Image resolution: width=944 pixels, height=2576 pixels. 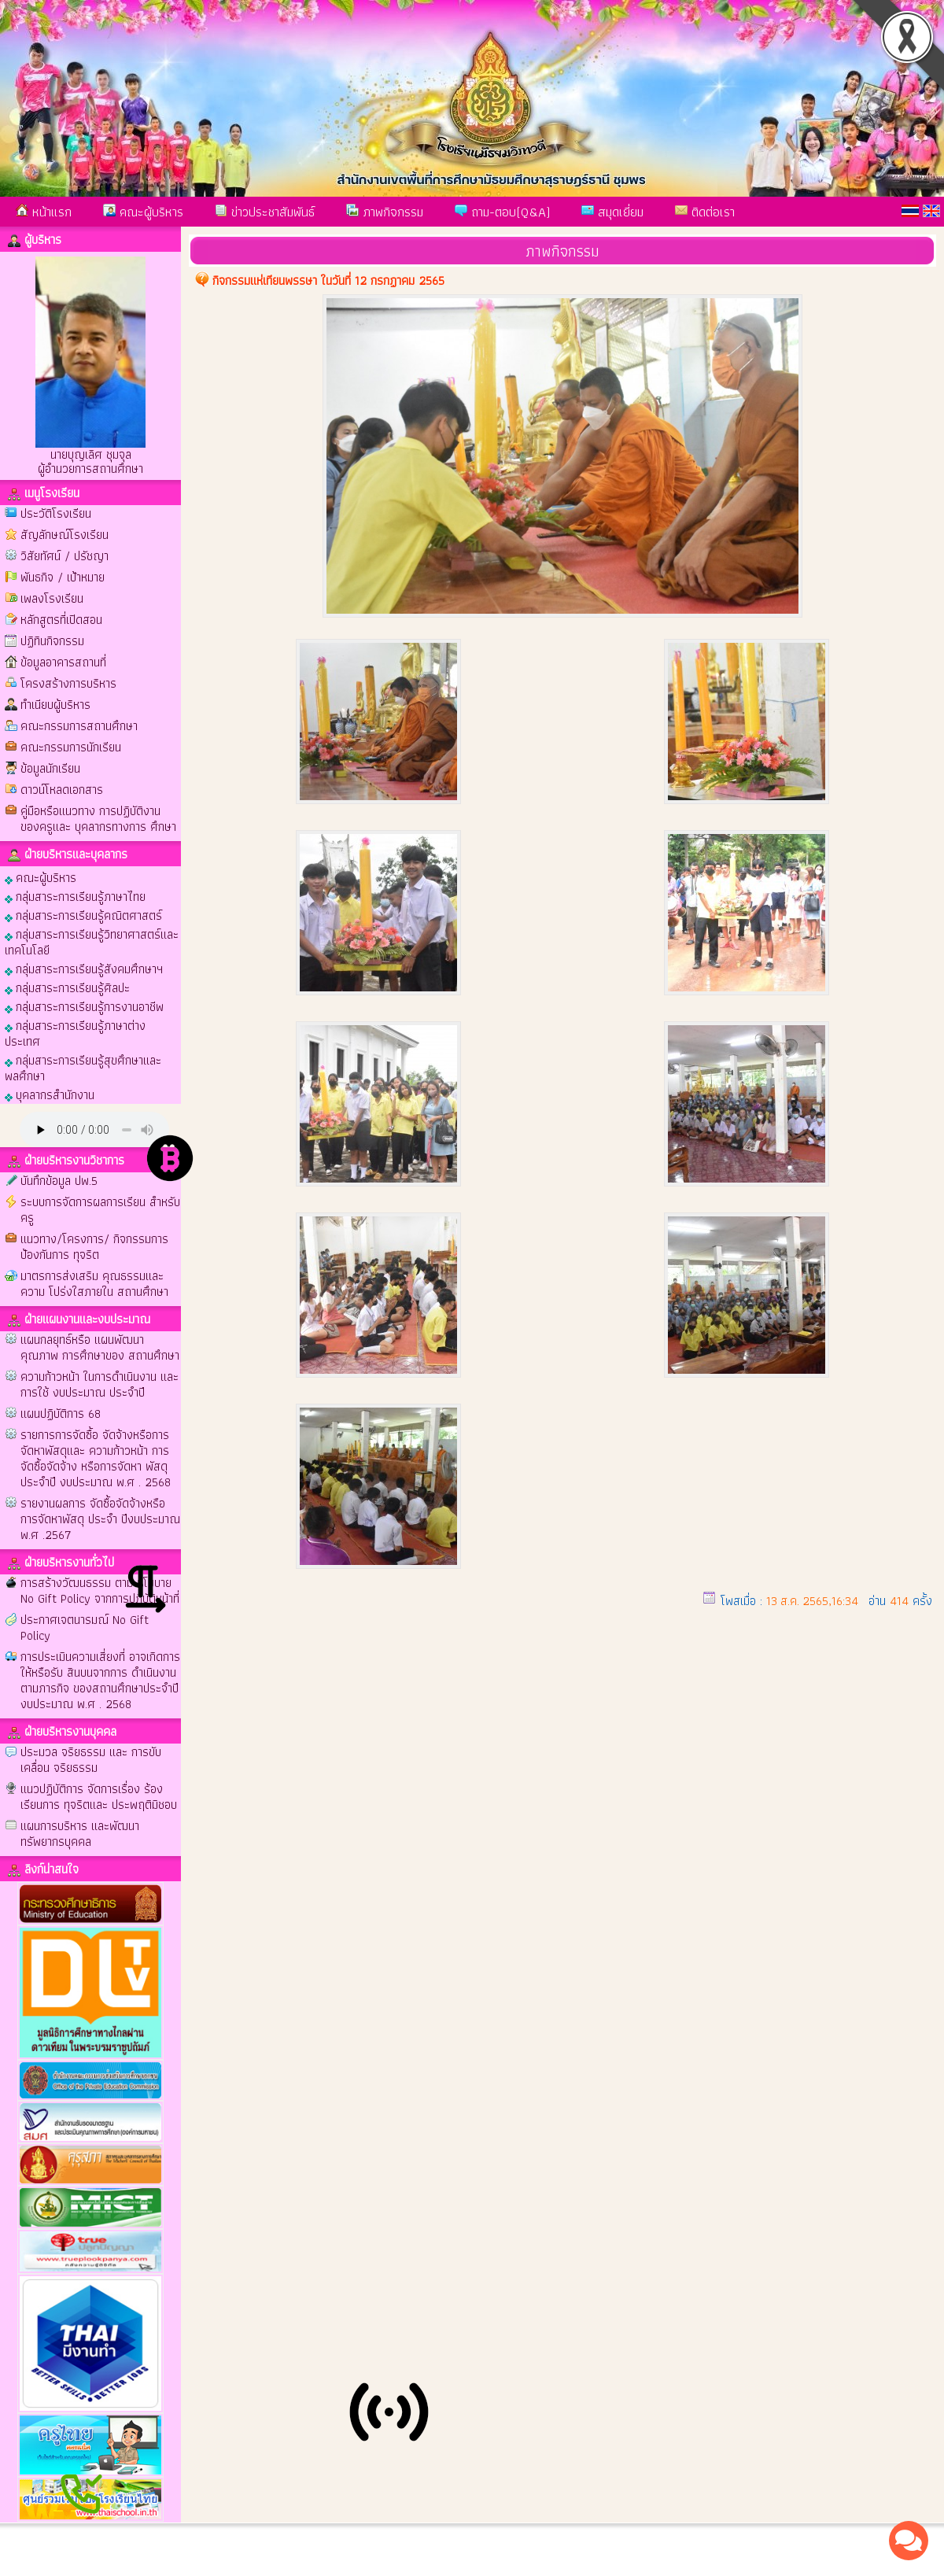 I want to click on set text direction to left-to-right, so click(x=146, y=1588).